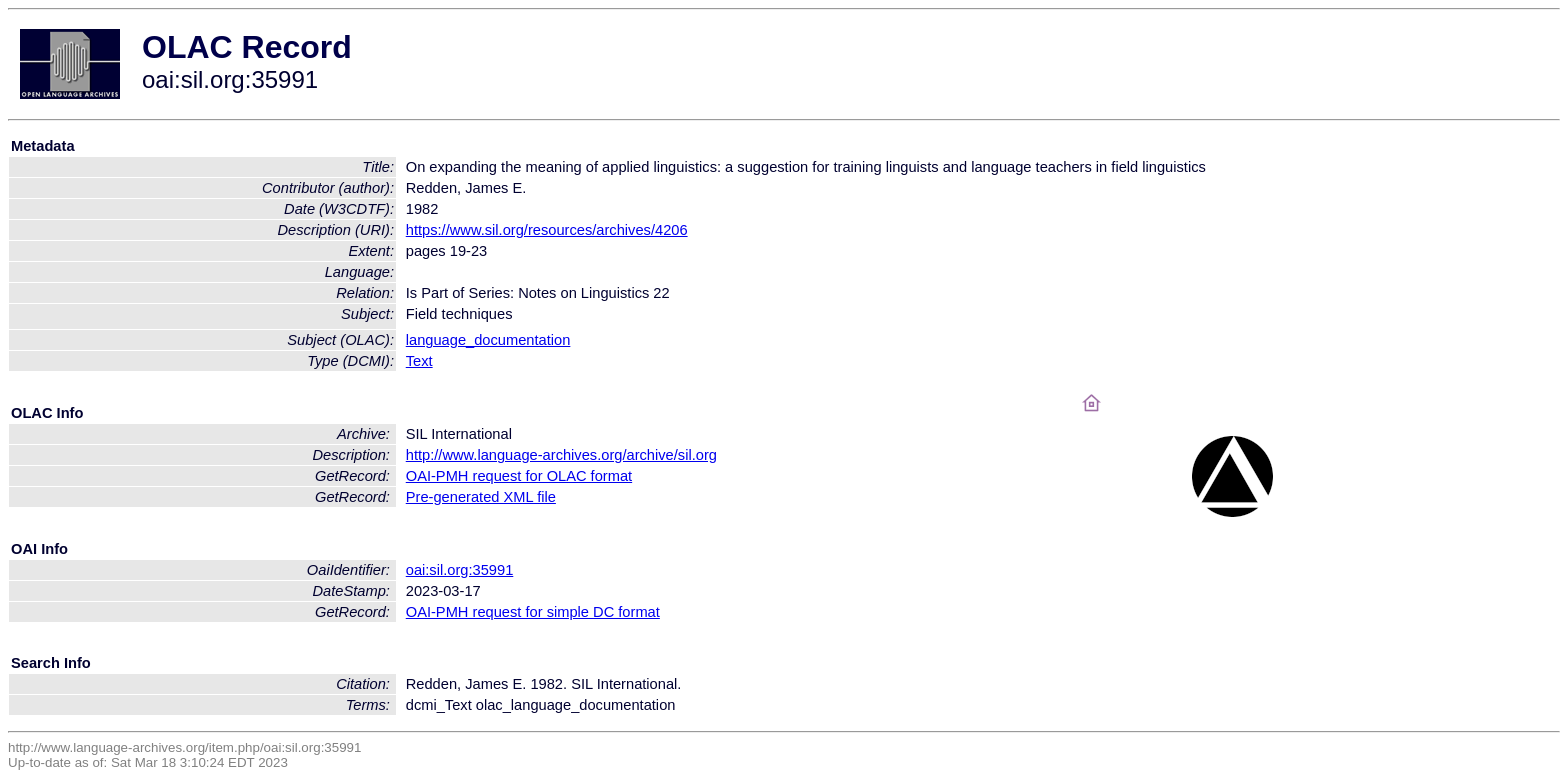 The width and height of the screenshot is (1568, 778). Describe the element at coordinates (1091, 403) in the screenshot. I see `navigate to home screen` at that location.